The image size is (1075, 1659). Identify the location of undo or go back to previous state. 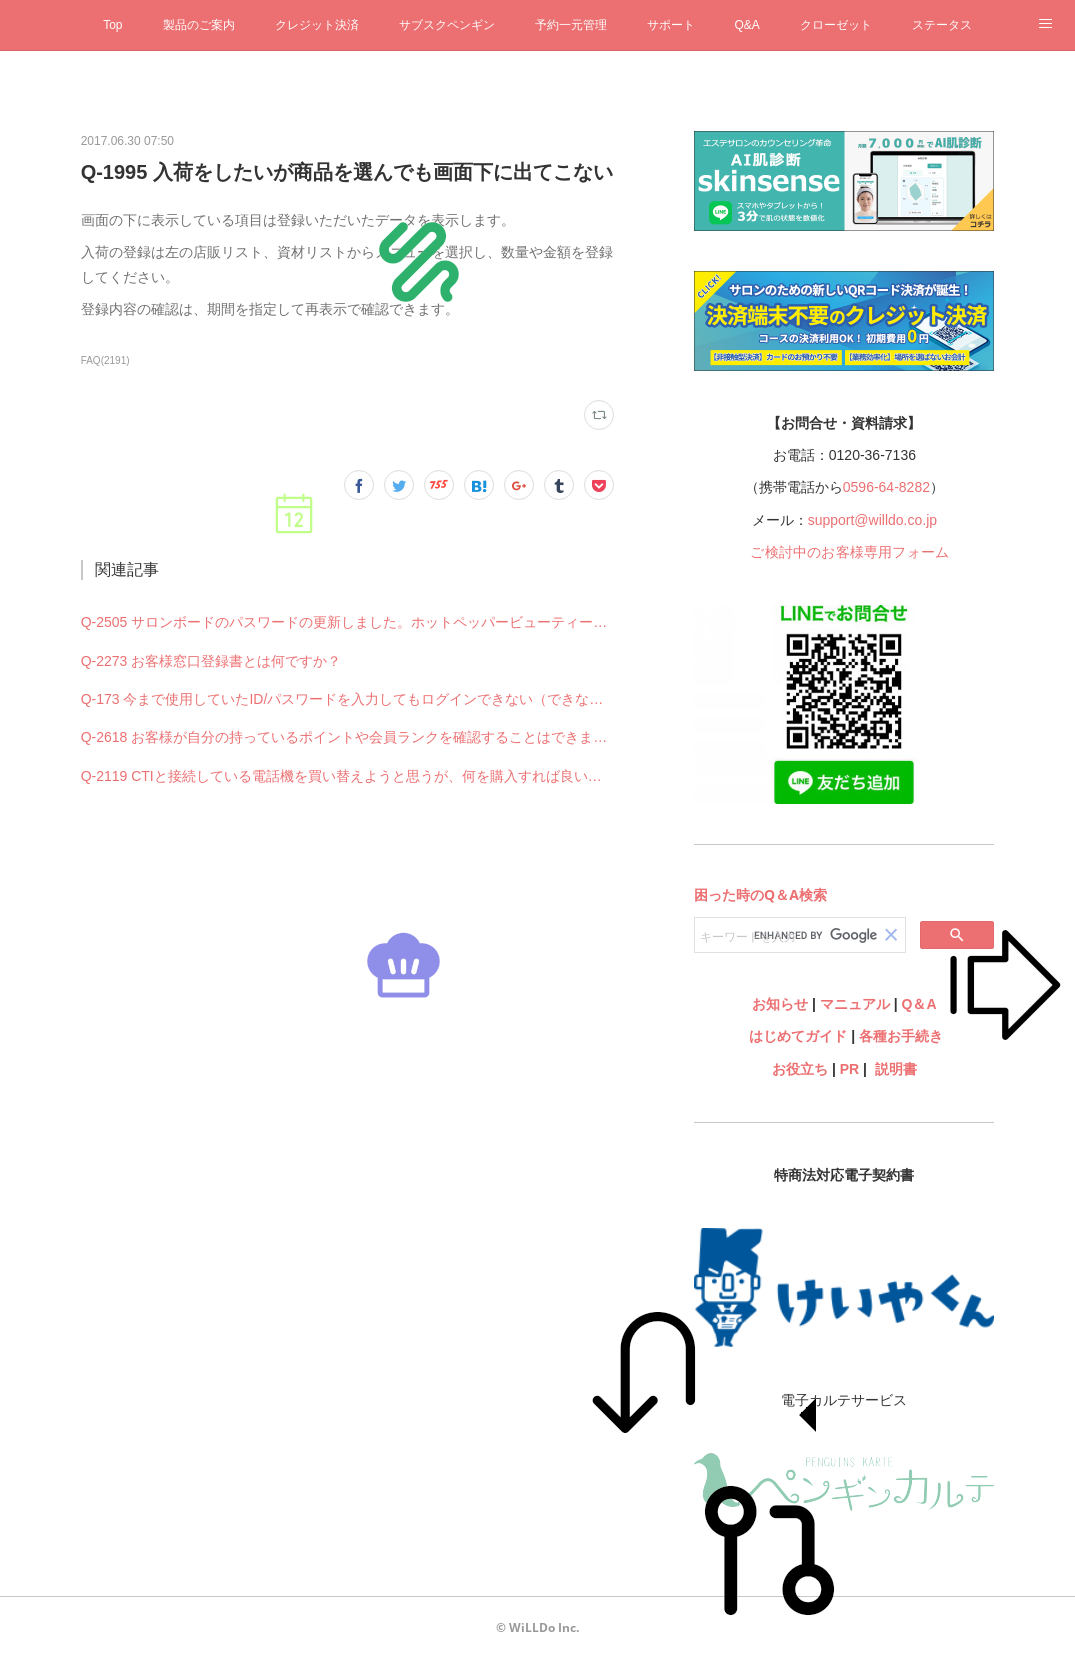
(648, 1372).